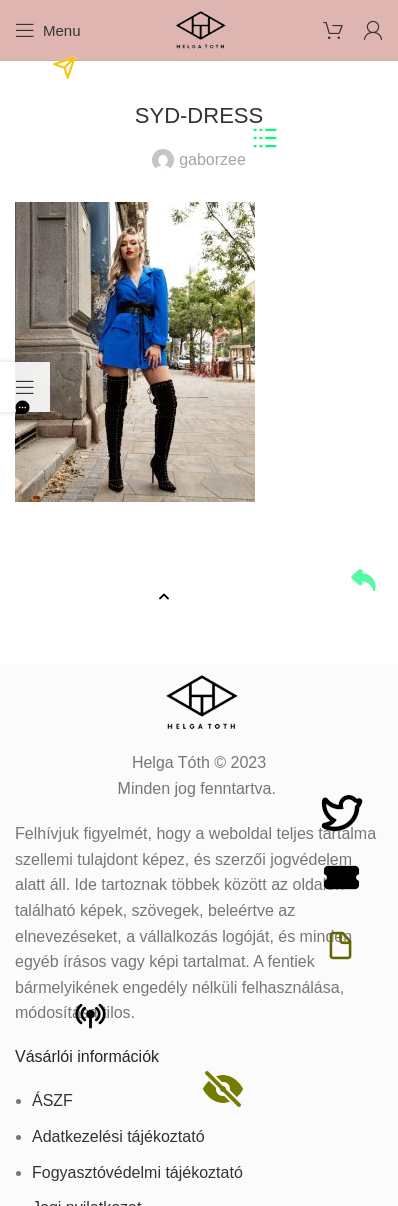 The width and height of the screenshot is (398, 1206). Describe the element at coordinates (340, 945) in the screenshot. I see `view or open a file` at that location.